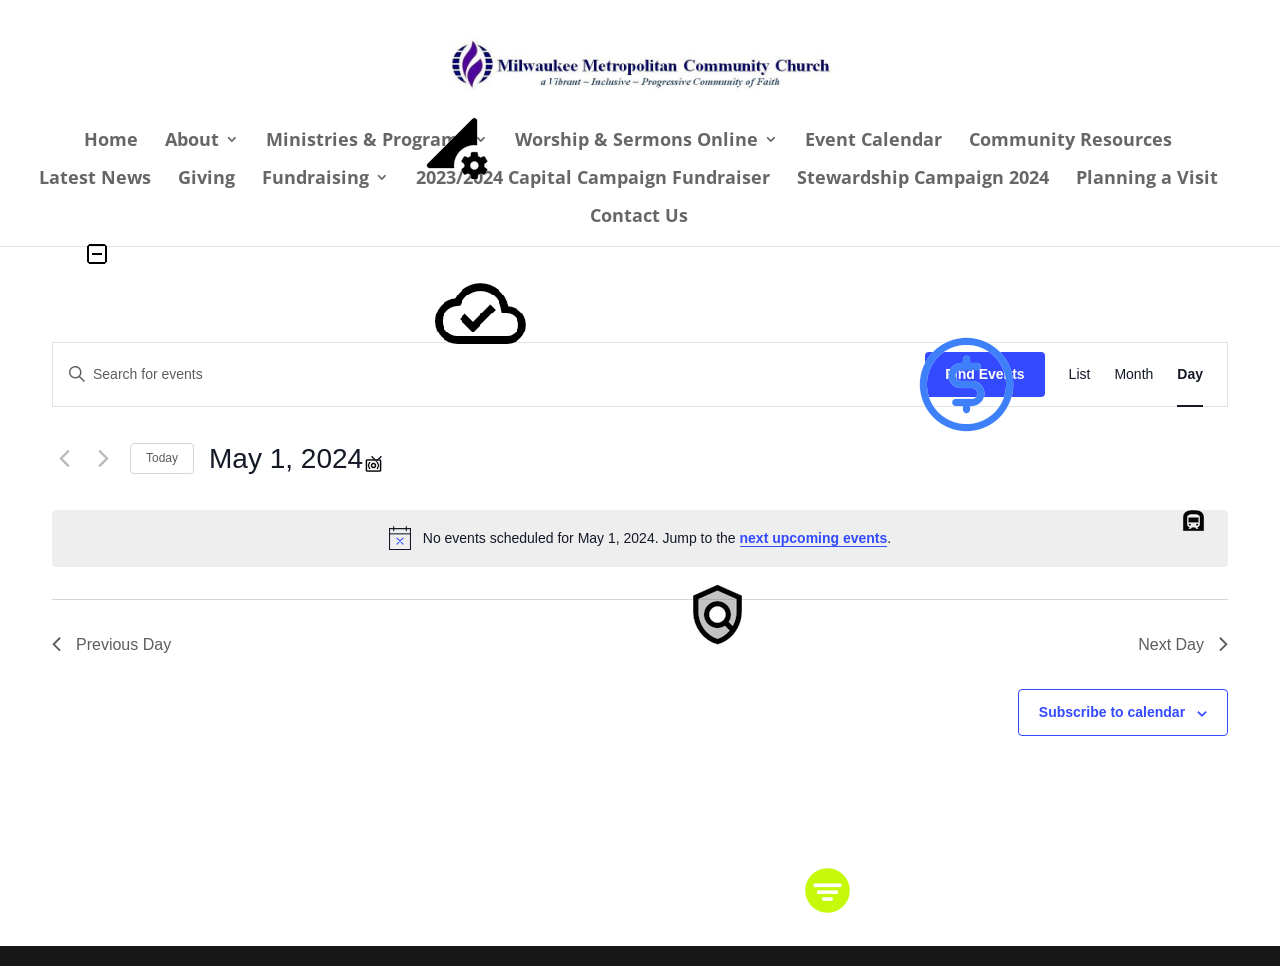  Describe the element at coordinates (480, 313) in the screenshot. I see `file successfully uploaded to cloud` at that location.